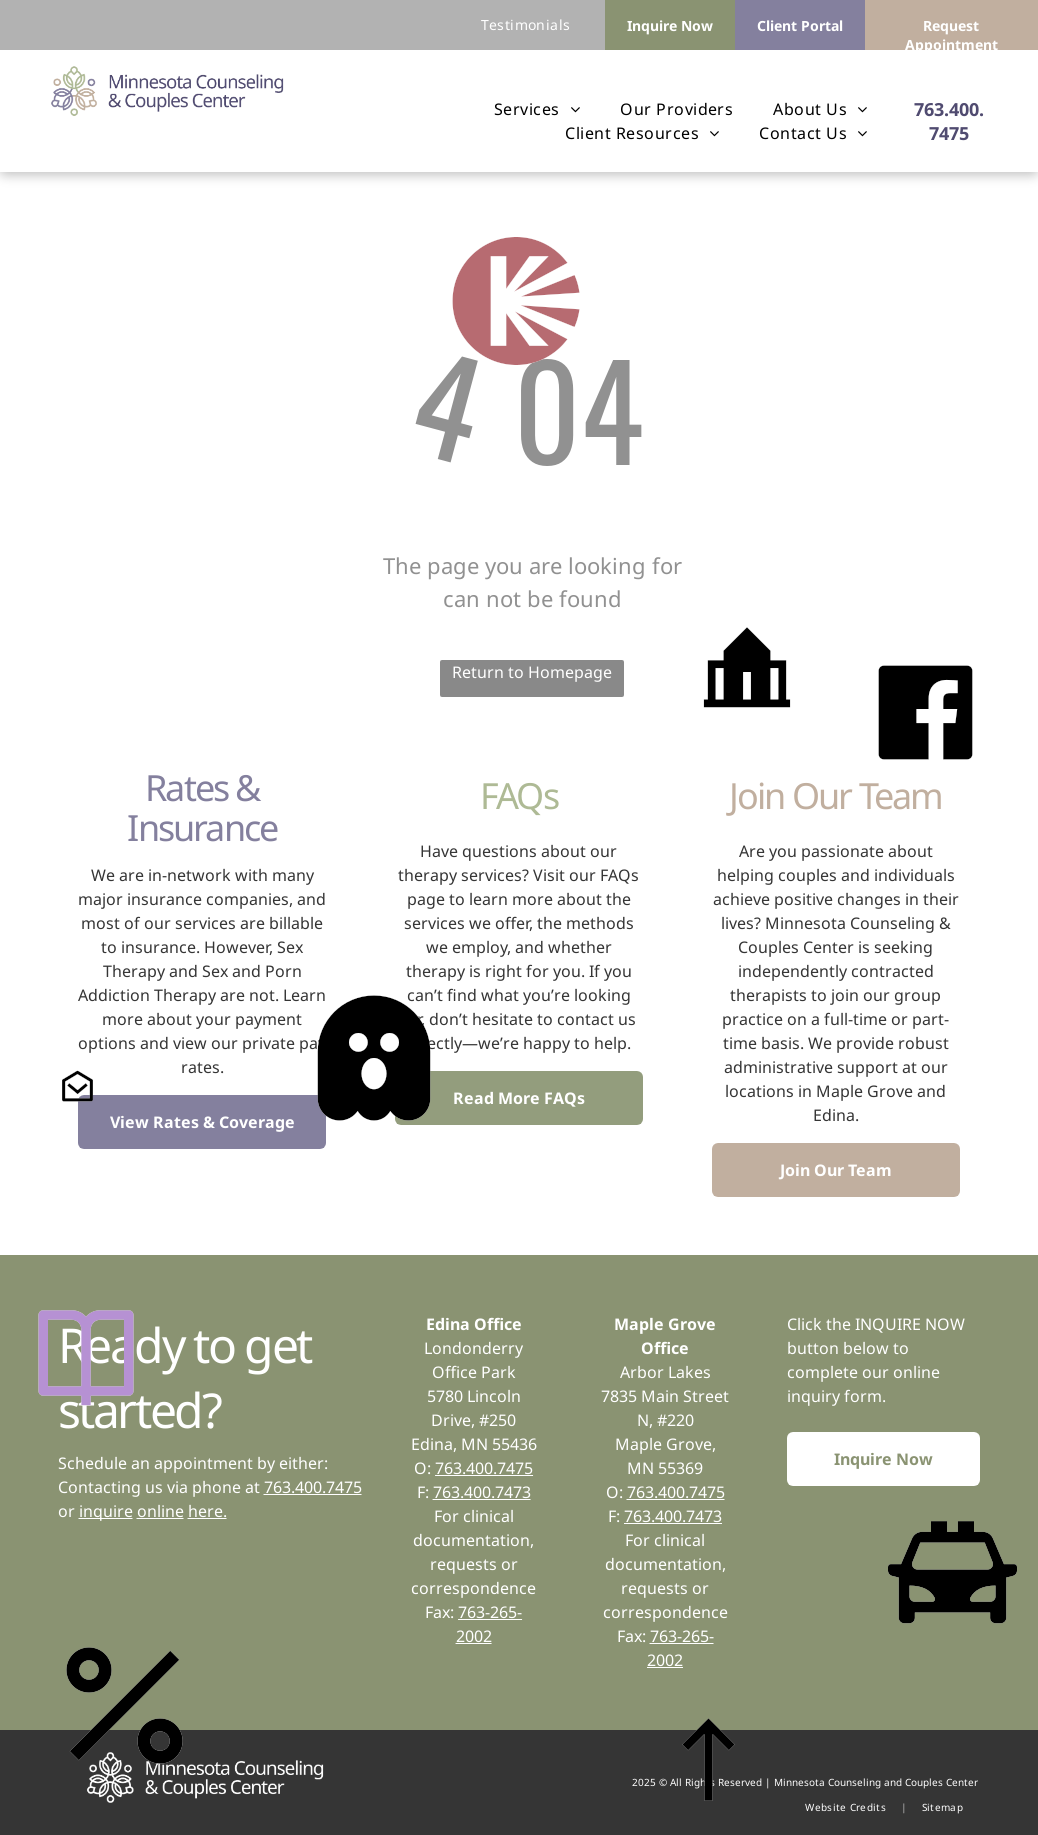 The height and width of the screenshot is (1835, 1038). I want to click on open reading mode or e-reader, so click(86, 1353).